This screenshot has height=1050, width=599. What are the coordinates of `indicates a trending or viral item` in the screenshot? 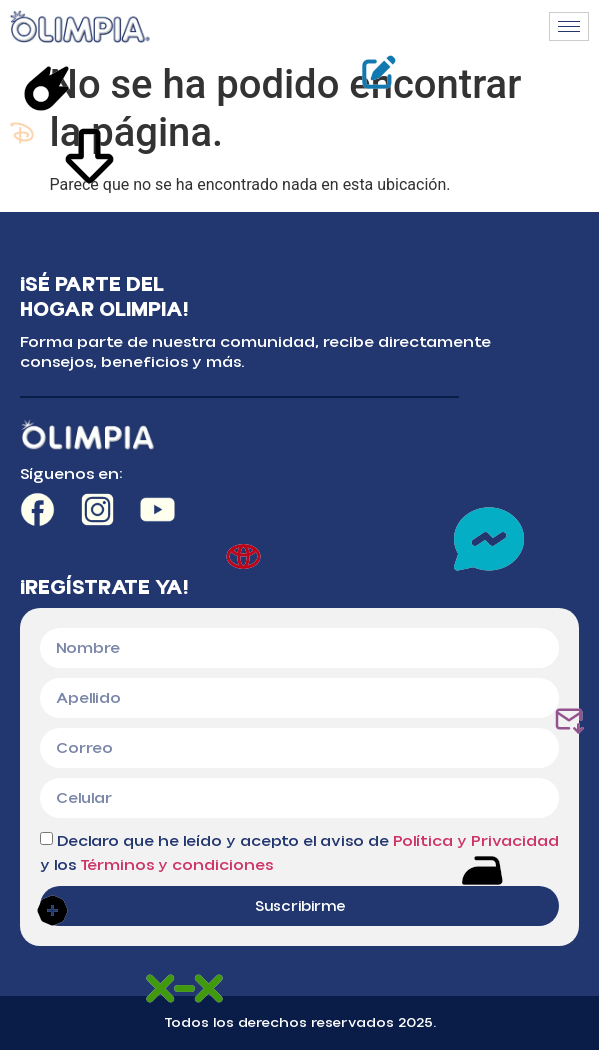 It's located at (46, 88).